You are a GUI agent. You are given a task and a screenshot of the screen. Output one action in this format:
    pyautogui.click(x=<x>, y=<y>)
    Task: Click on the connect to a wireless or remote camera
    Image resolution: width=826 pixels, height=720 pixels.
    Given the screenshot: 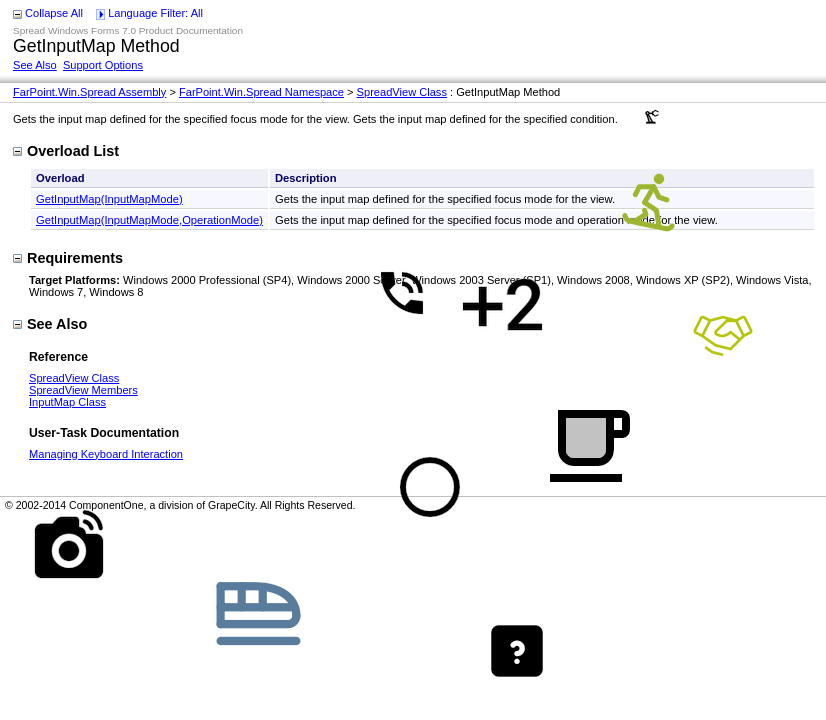 What is the action you would take?
    pyautogui.click(x=69, y=544)
    